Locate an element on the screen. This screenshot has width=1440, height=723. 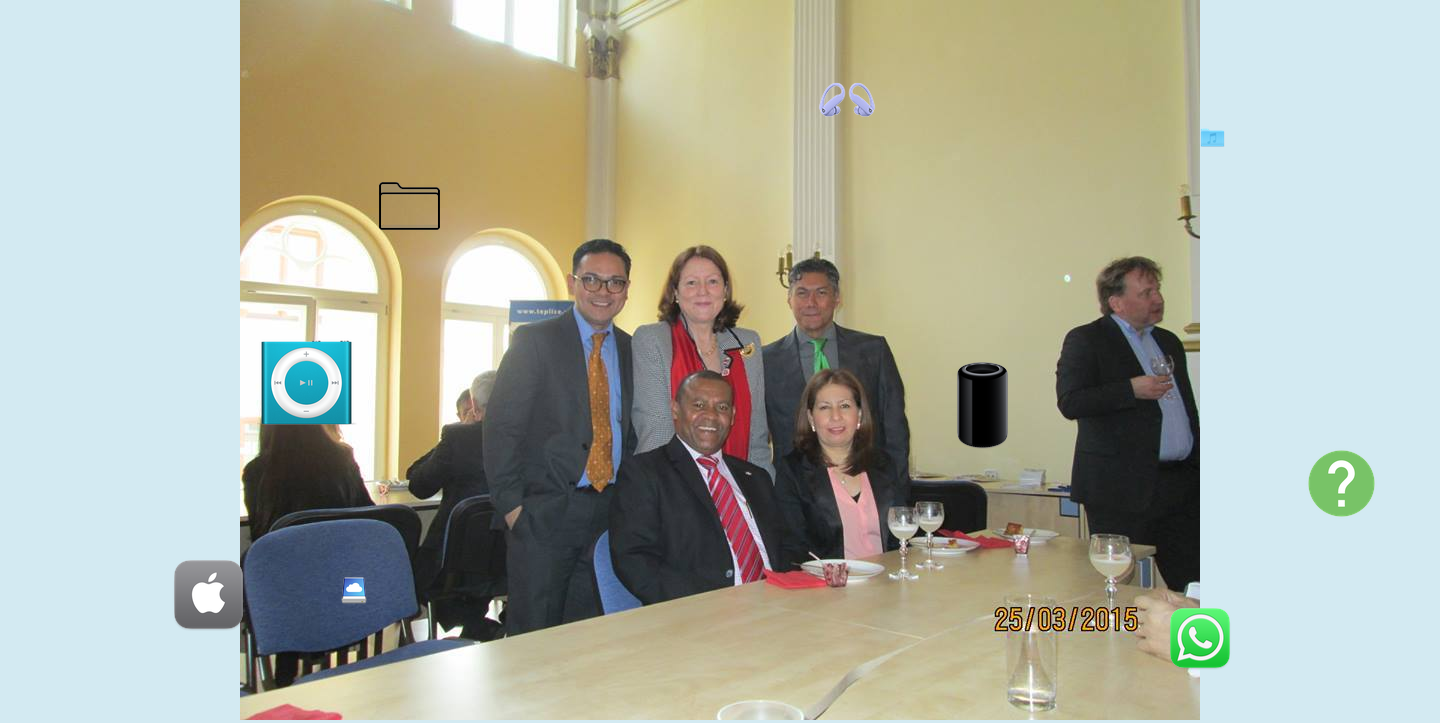
open your music folder is located at coordinates (1212, 137).